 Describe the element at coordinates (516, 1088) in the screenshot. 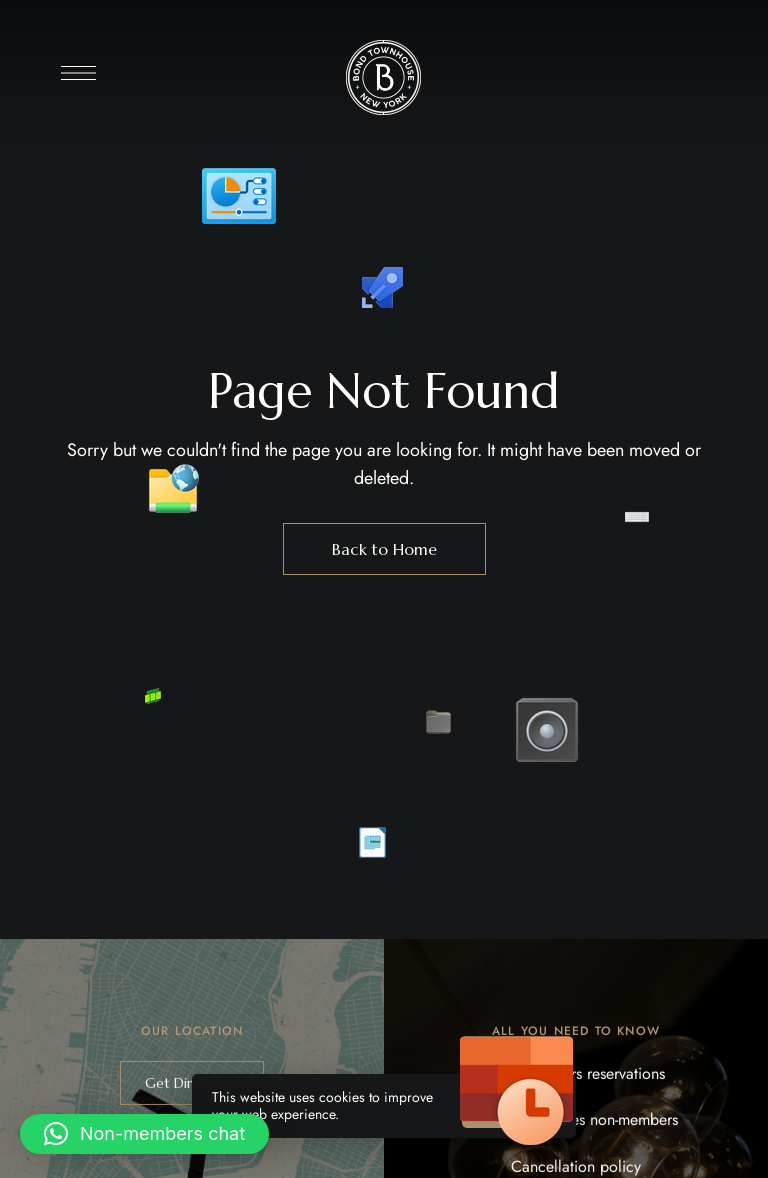

I see `open timesheet application` at that location.